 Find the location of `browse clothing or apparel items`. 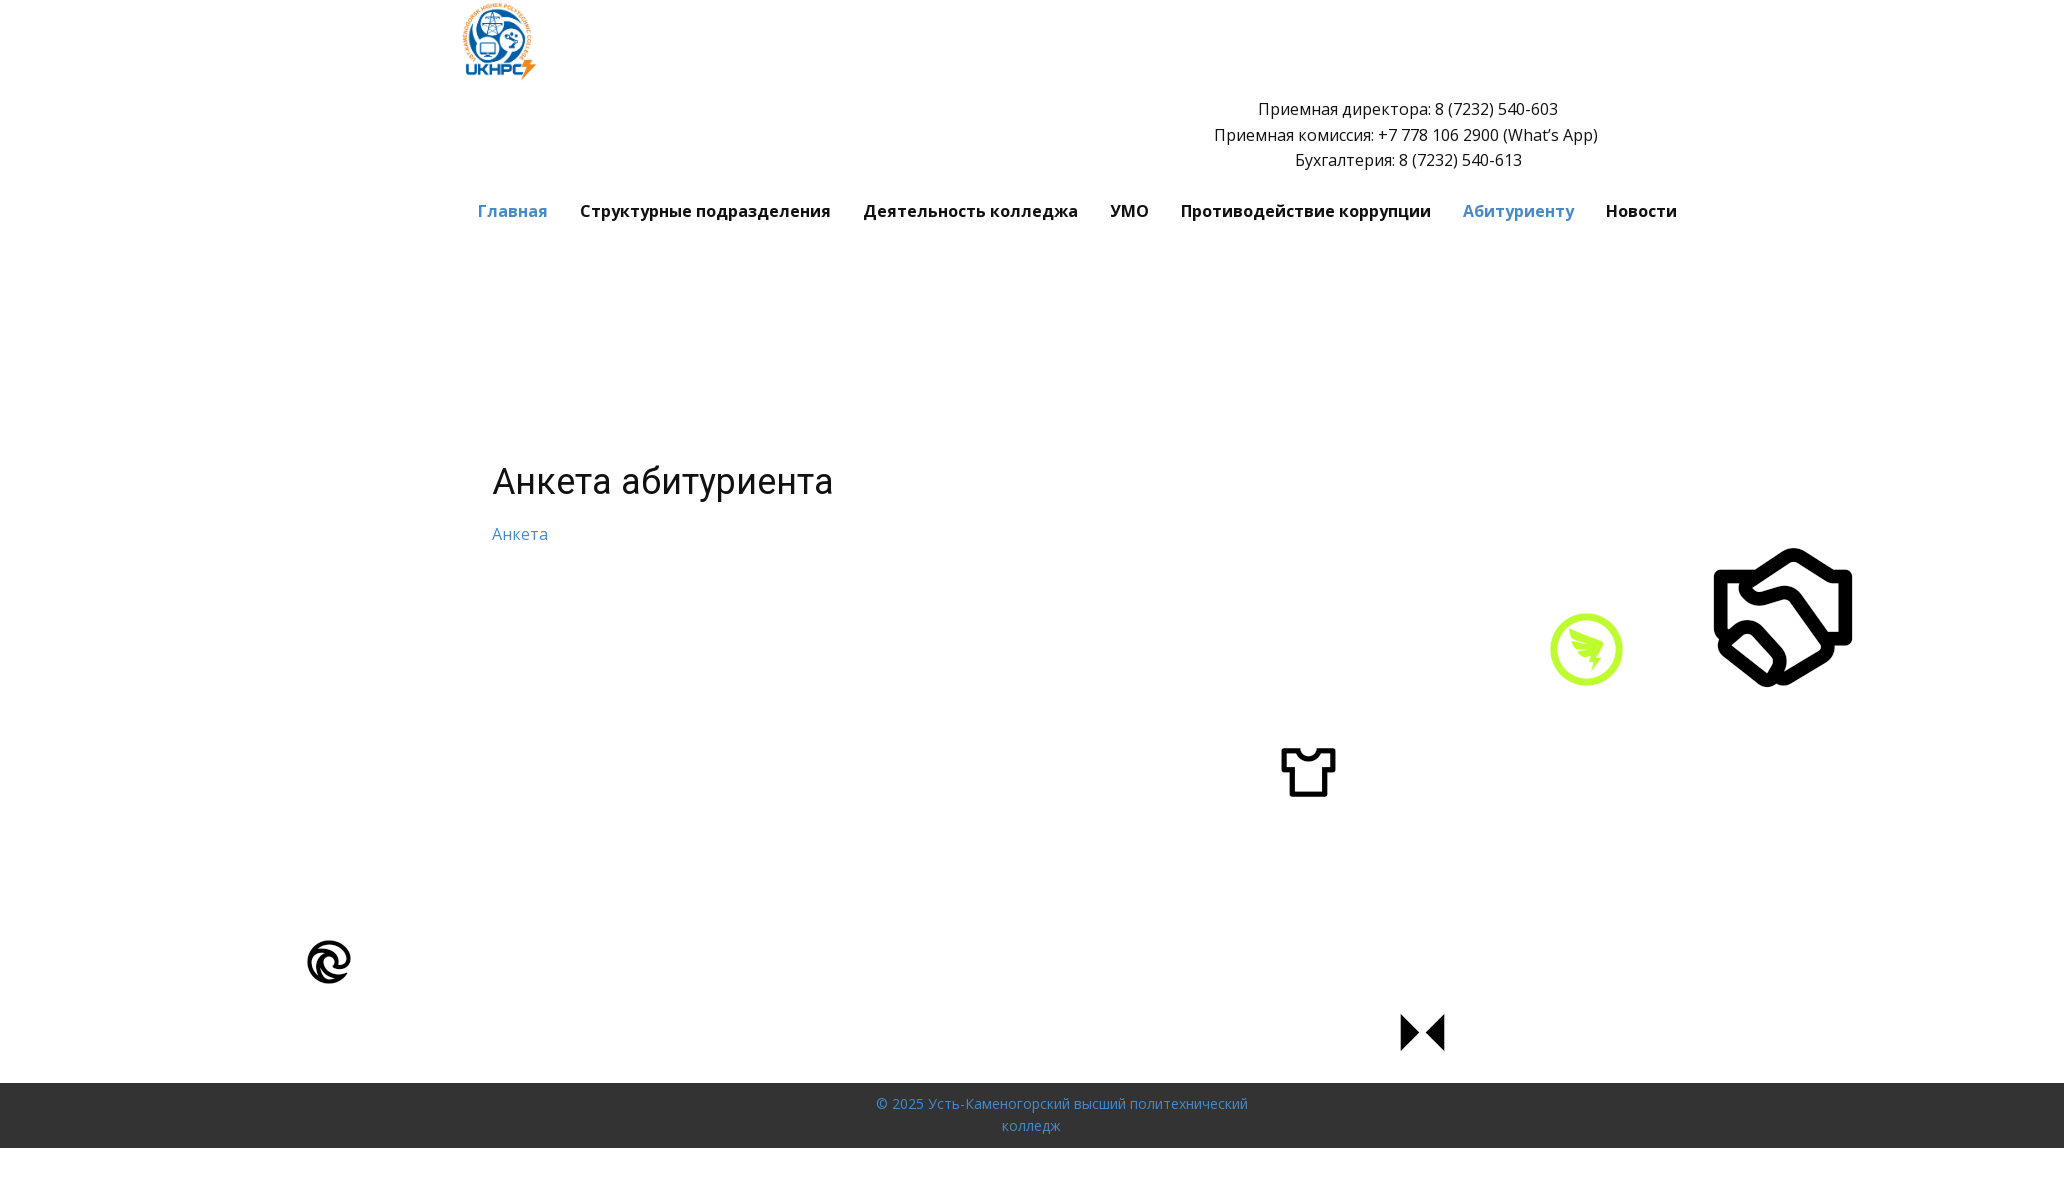

browse clothing or apparel items is located at coordinates (1308, 772).